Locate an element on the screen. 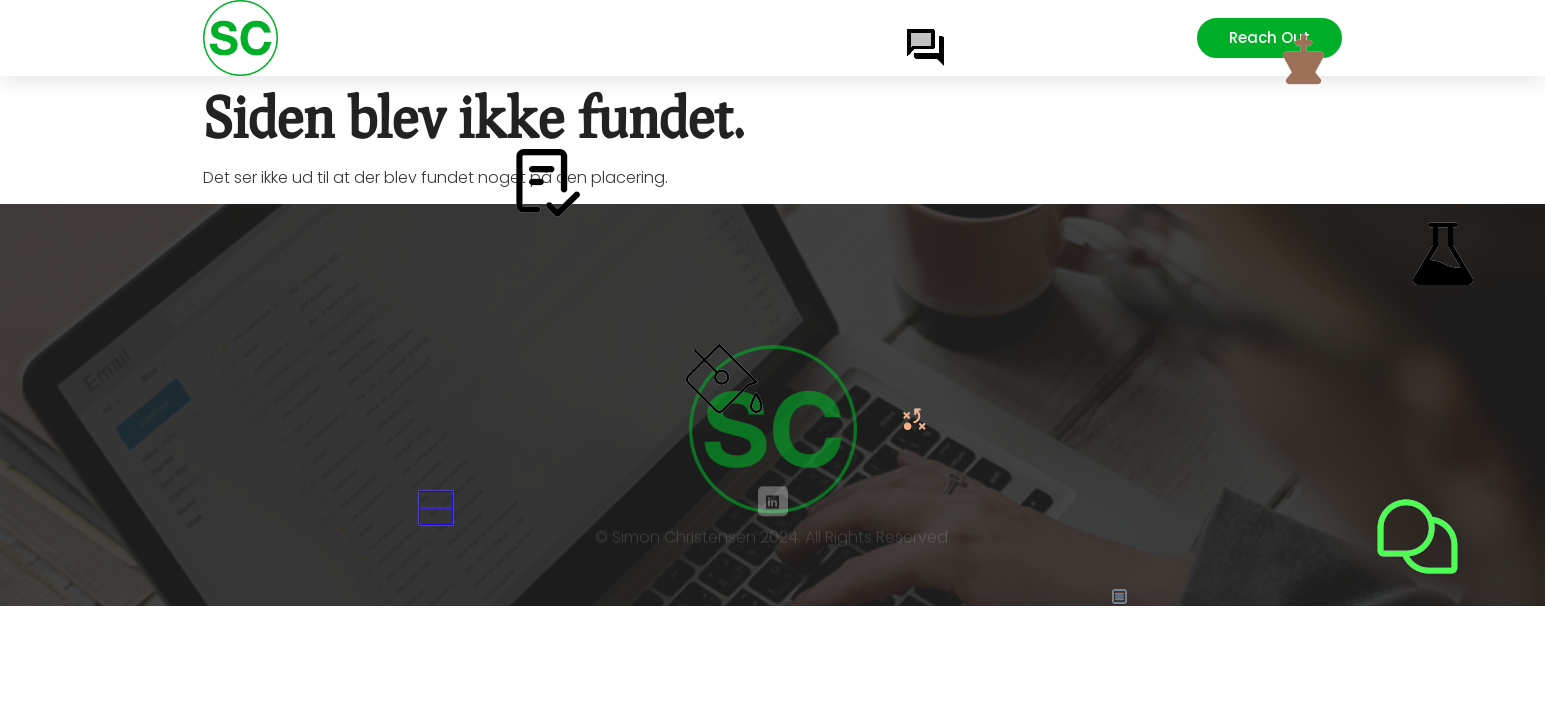 This screenshot has width=1545, height=720. access laboratory or science features is located at coordinates (1443, 255).